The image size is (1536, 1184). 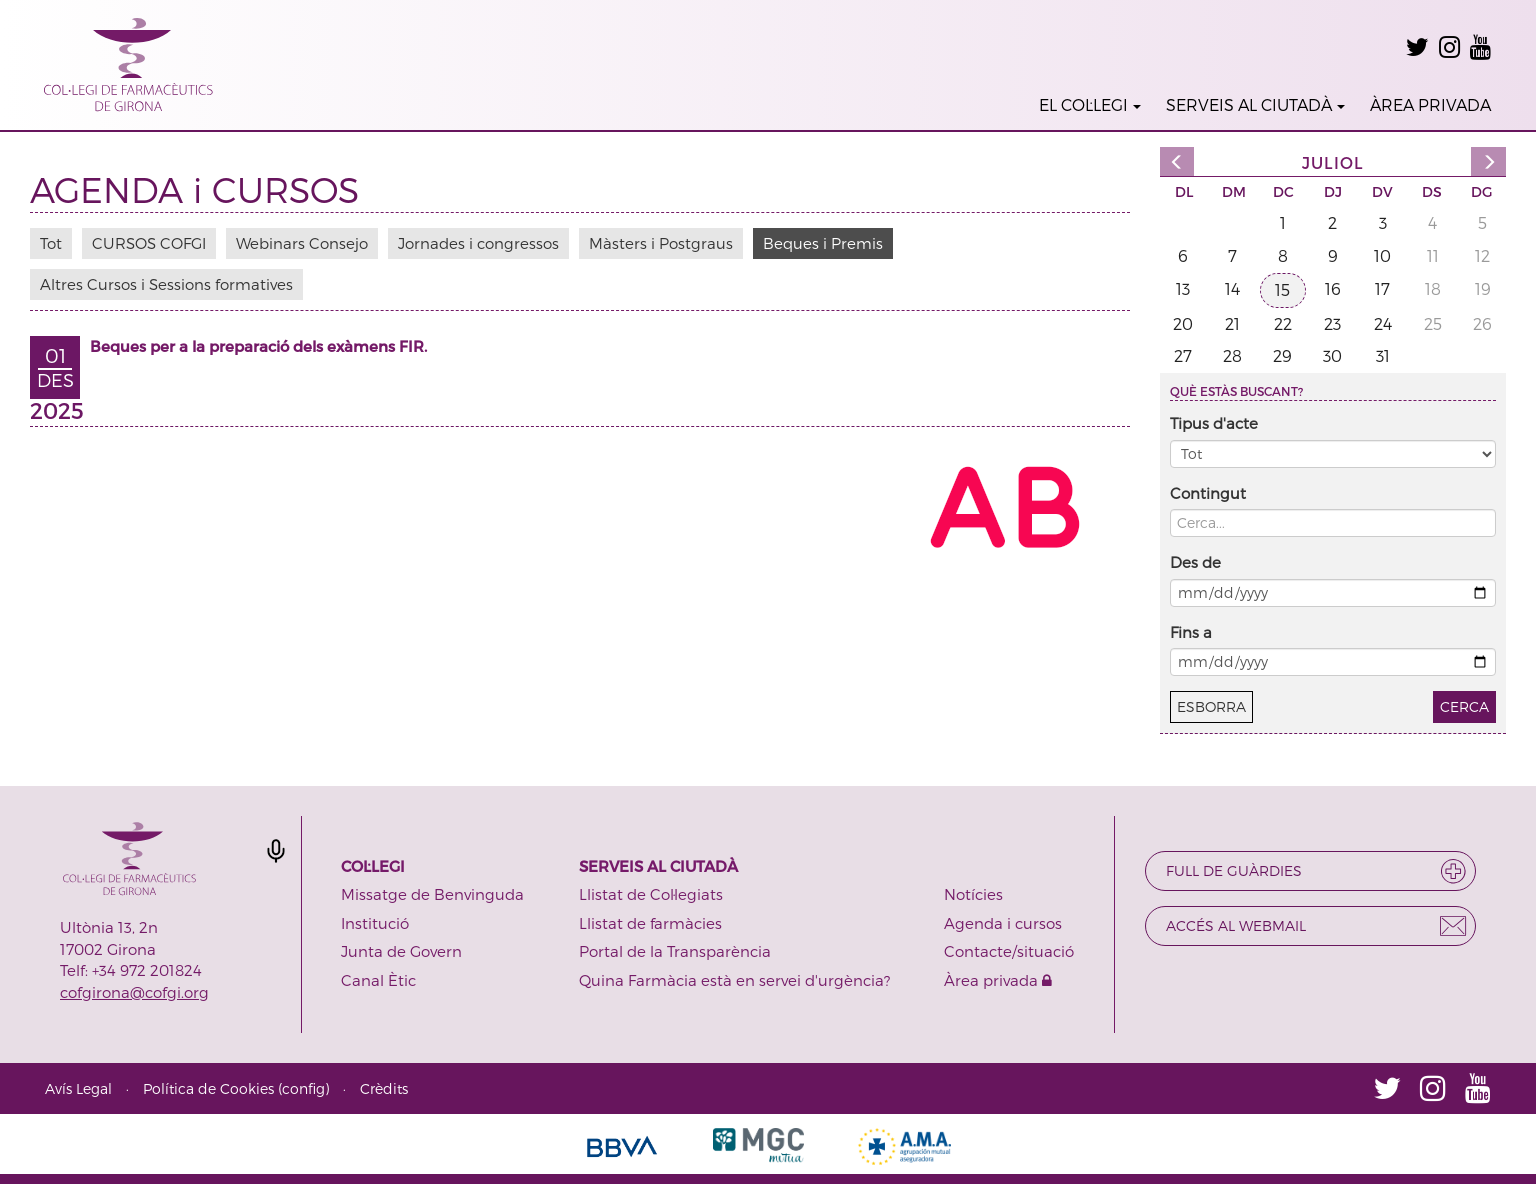 What do you see at coordinates (1005, 514) in the screenshot?
I see `toggle uppercase text formatting` at bounding box center [1005, 514].